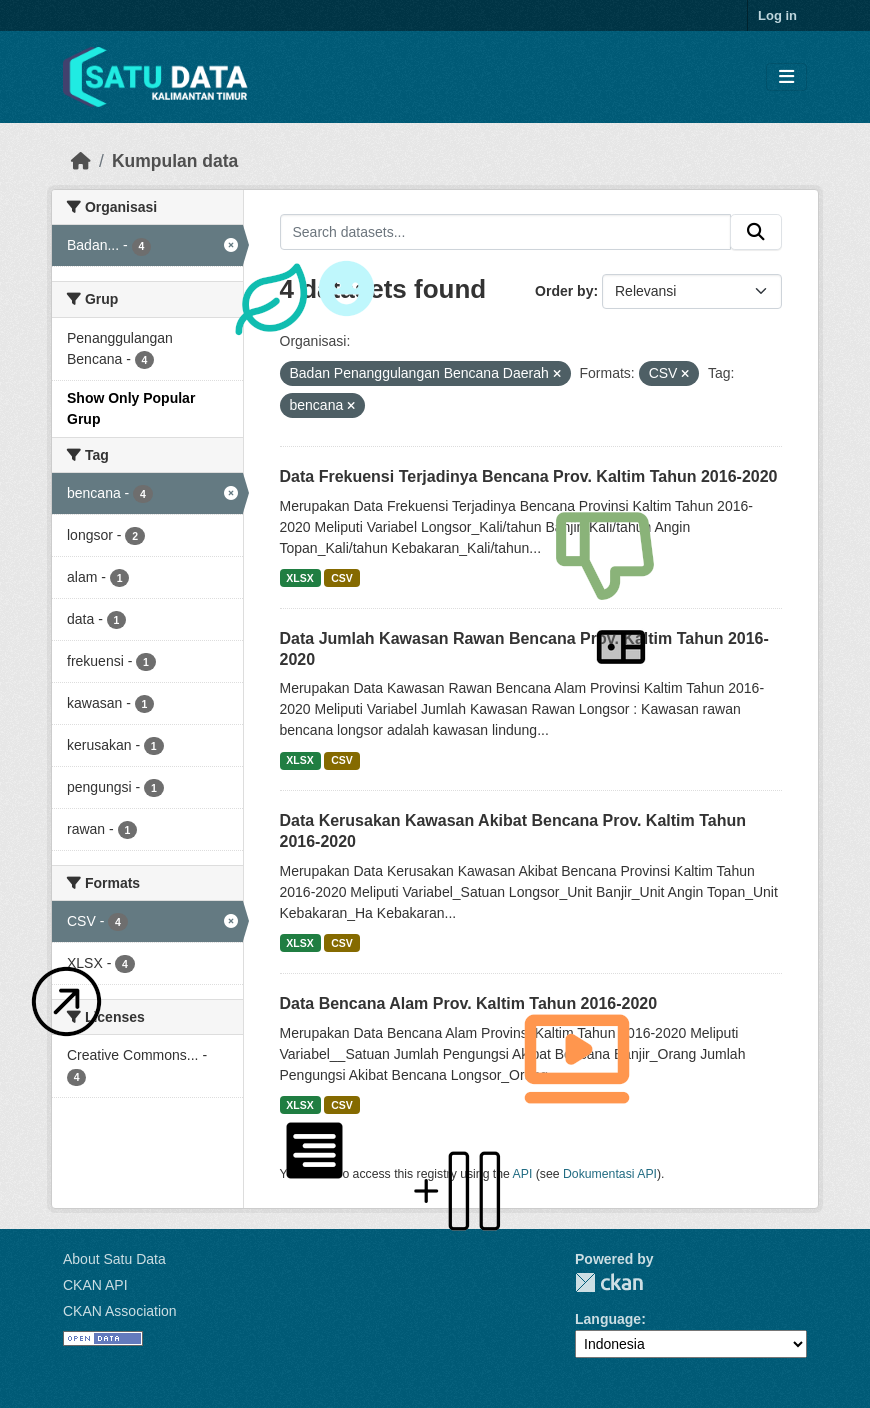  Describe the element at coordinates (314, 1150) in the screenshot. I see `align text to the right` at that location.